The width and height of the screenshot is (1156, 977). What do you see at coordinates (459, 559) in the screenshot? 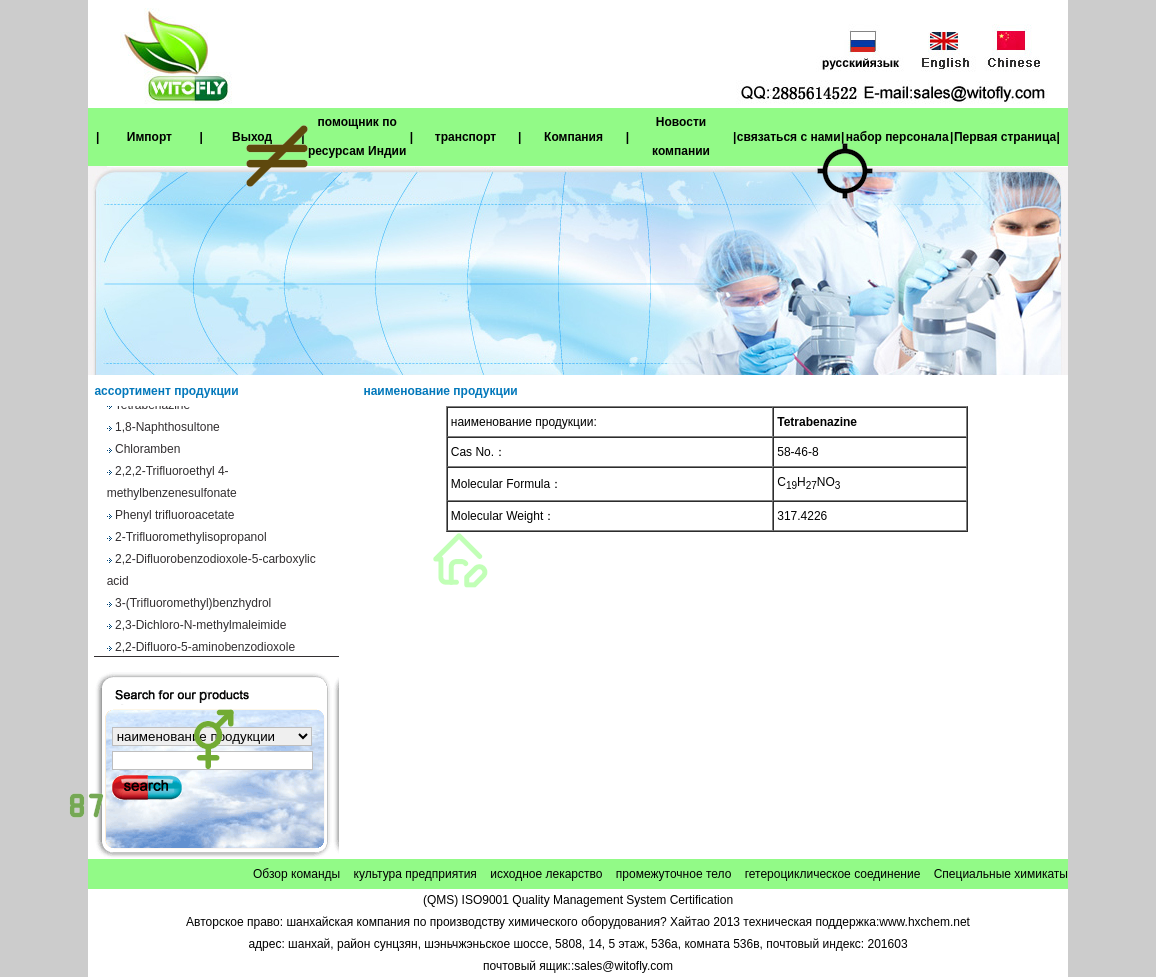
I see `edit home address or location` at bounding box center [459, 559].